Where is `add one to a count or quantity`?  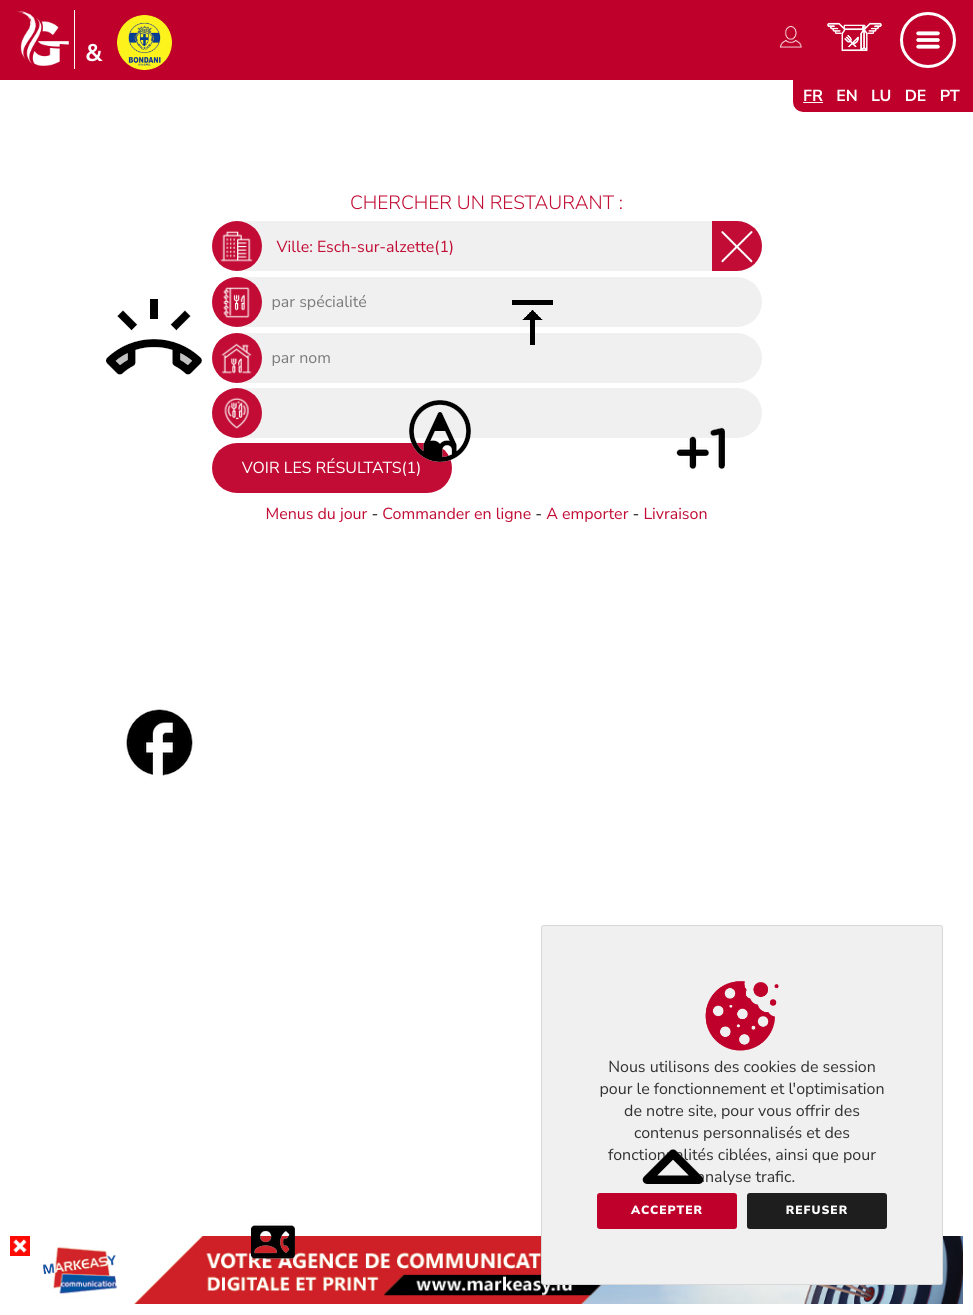
add one to a count or quantity is located at coordinates (702, 449).